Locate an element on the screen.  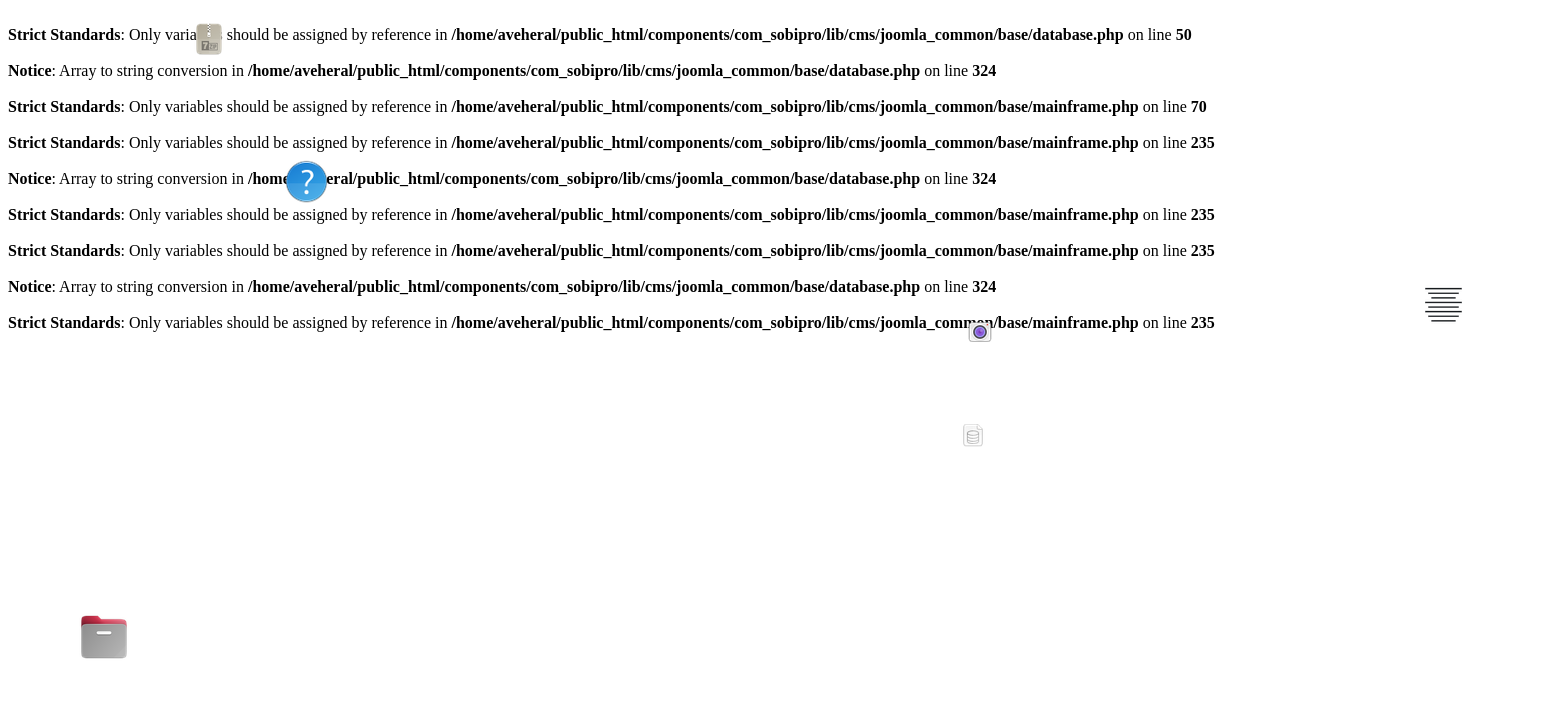
access help documentation or support is located at coordinates (306, 181).